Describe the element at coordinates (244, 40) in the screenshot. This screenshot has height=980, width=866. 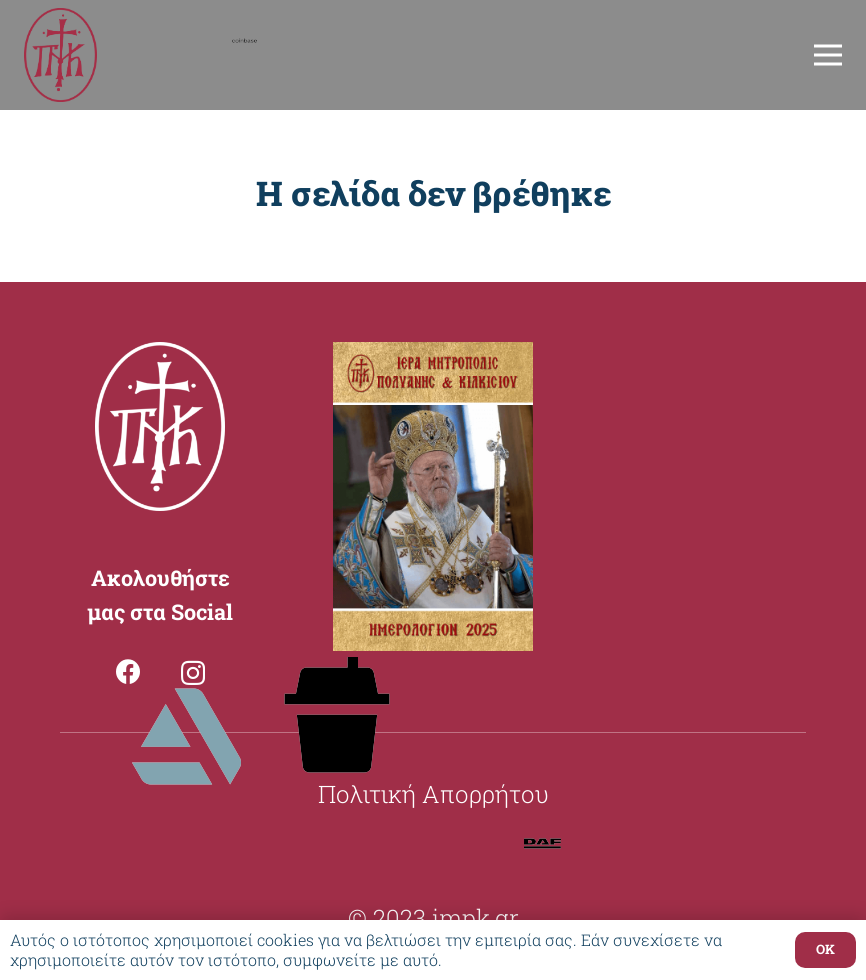
I see `open the Coinbase app` at that location.